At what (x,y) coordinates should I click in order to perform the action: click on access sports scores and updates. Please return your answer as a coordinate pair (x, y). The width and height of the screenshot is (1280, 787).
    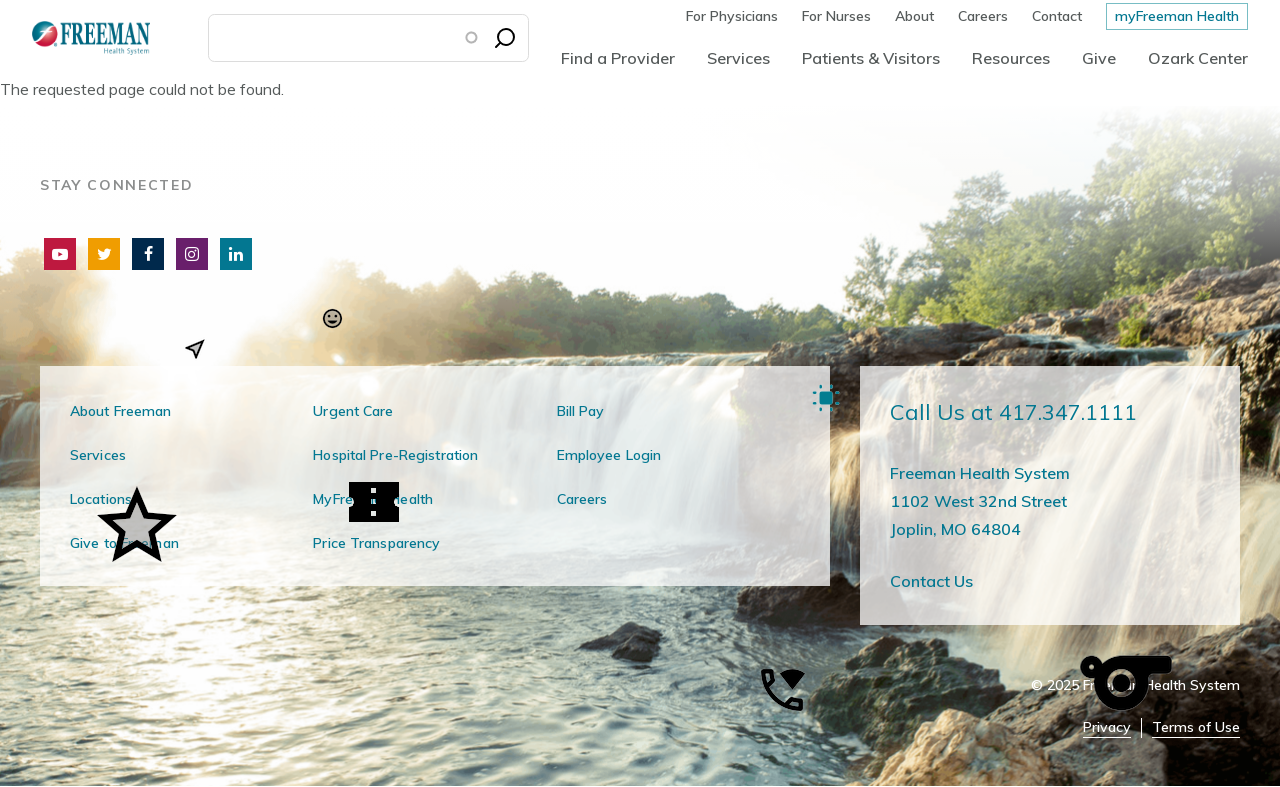
    Looking at the image, I should click on (1126, 683).